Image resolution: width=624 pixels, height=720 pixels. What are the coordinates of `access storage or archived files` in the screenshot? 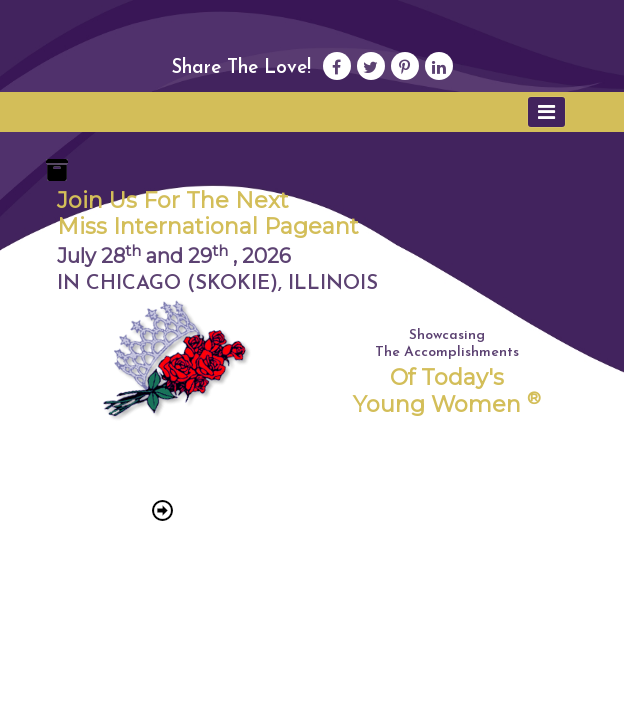 It's located at (57, 170).